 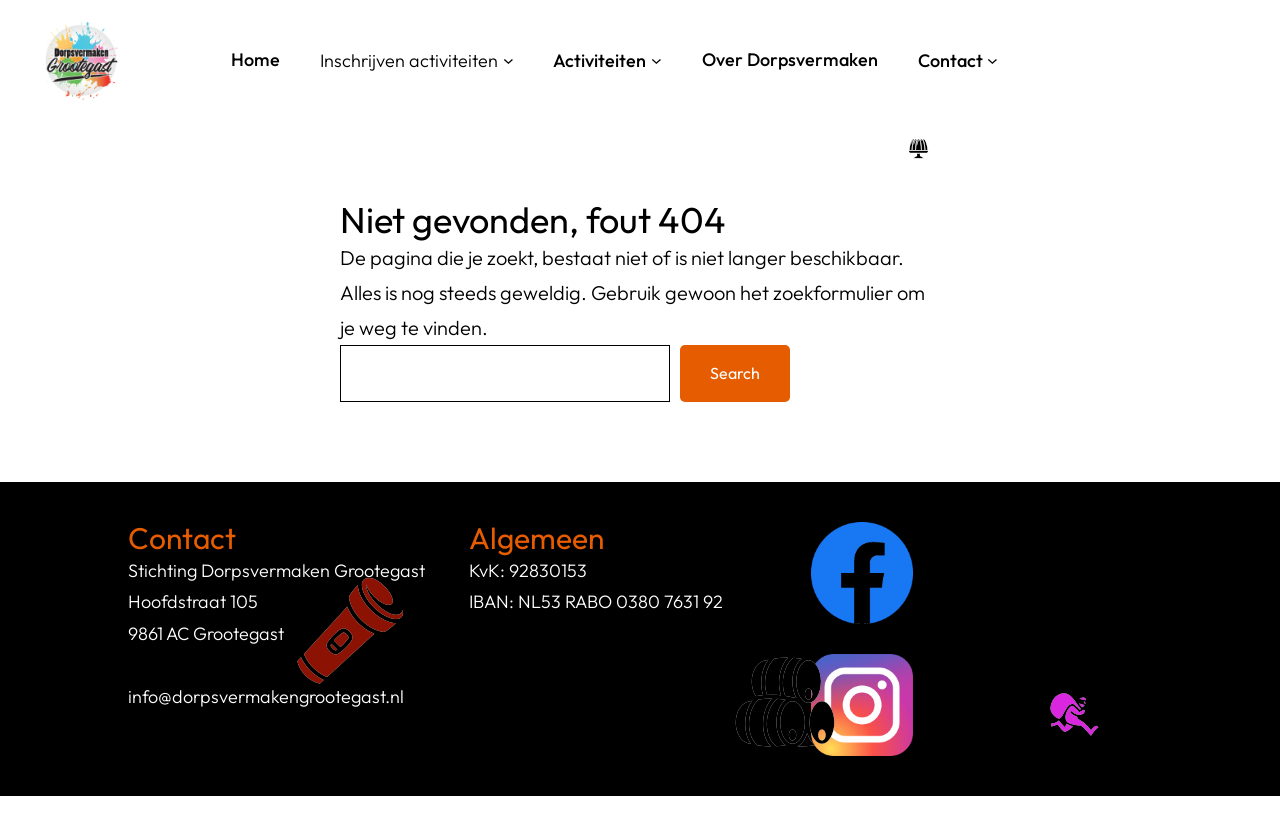 I want to click on access wine cellar or barrel storage inventory, so click(x=785, y=702).